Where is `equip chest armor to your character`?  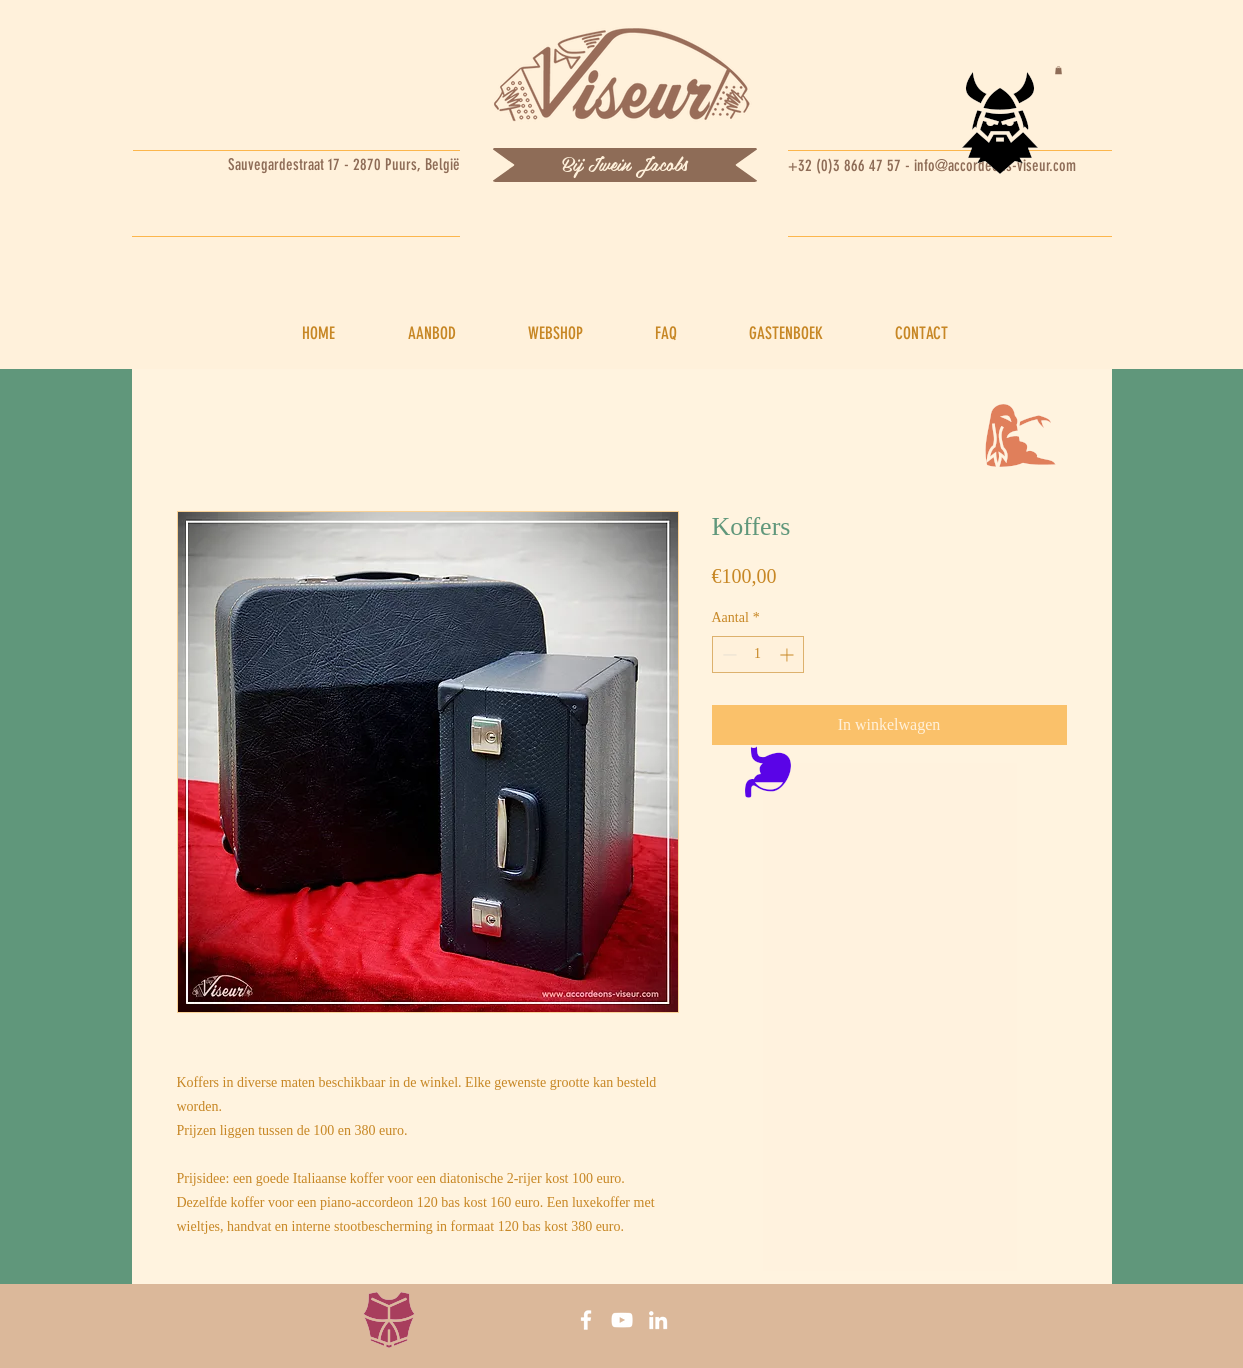
equip chest armor to your character is located at coordinates (389, 1320).